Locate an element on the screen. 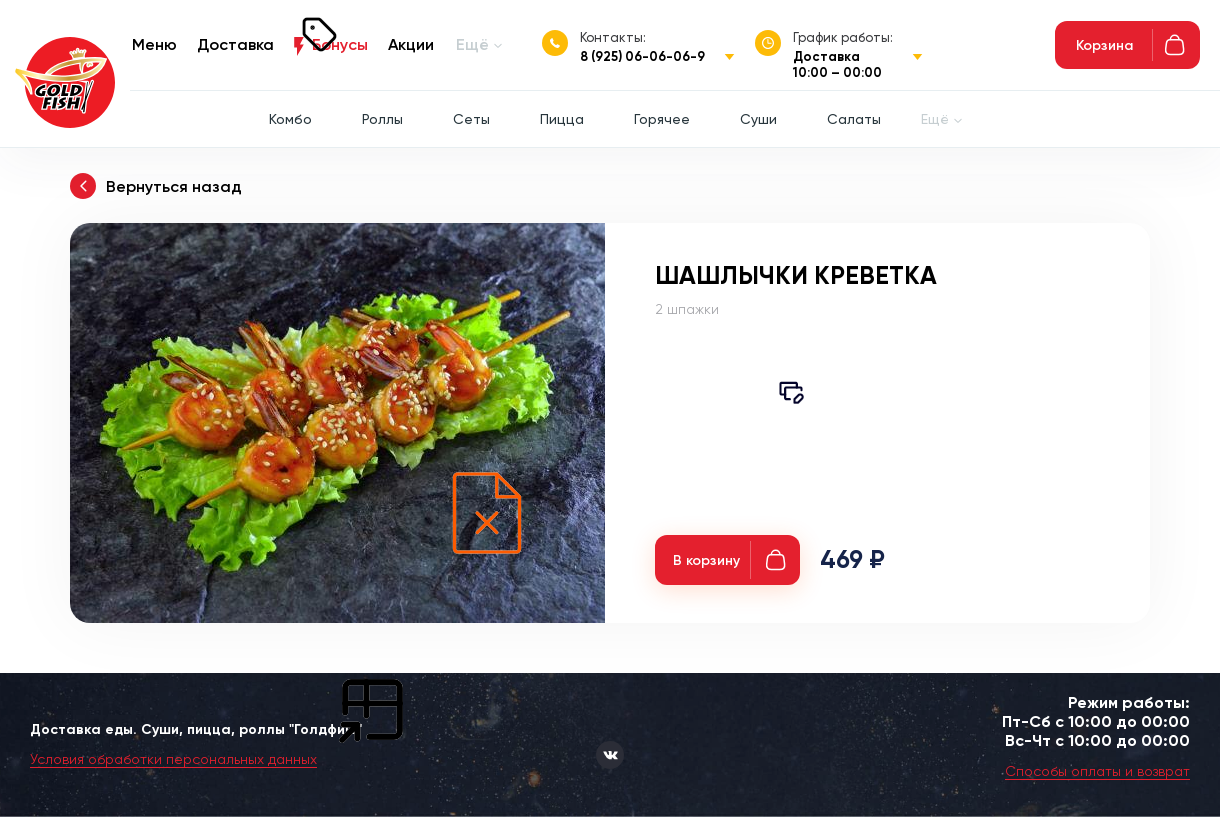 The image size is (1220, 817). delete or remove a file is located at coordinates (487, 513).